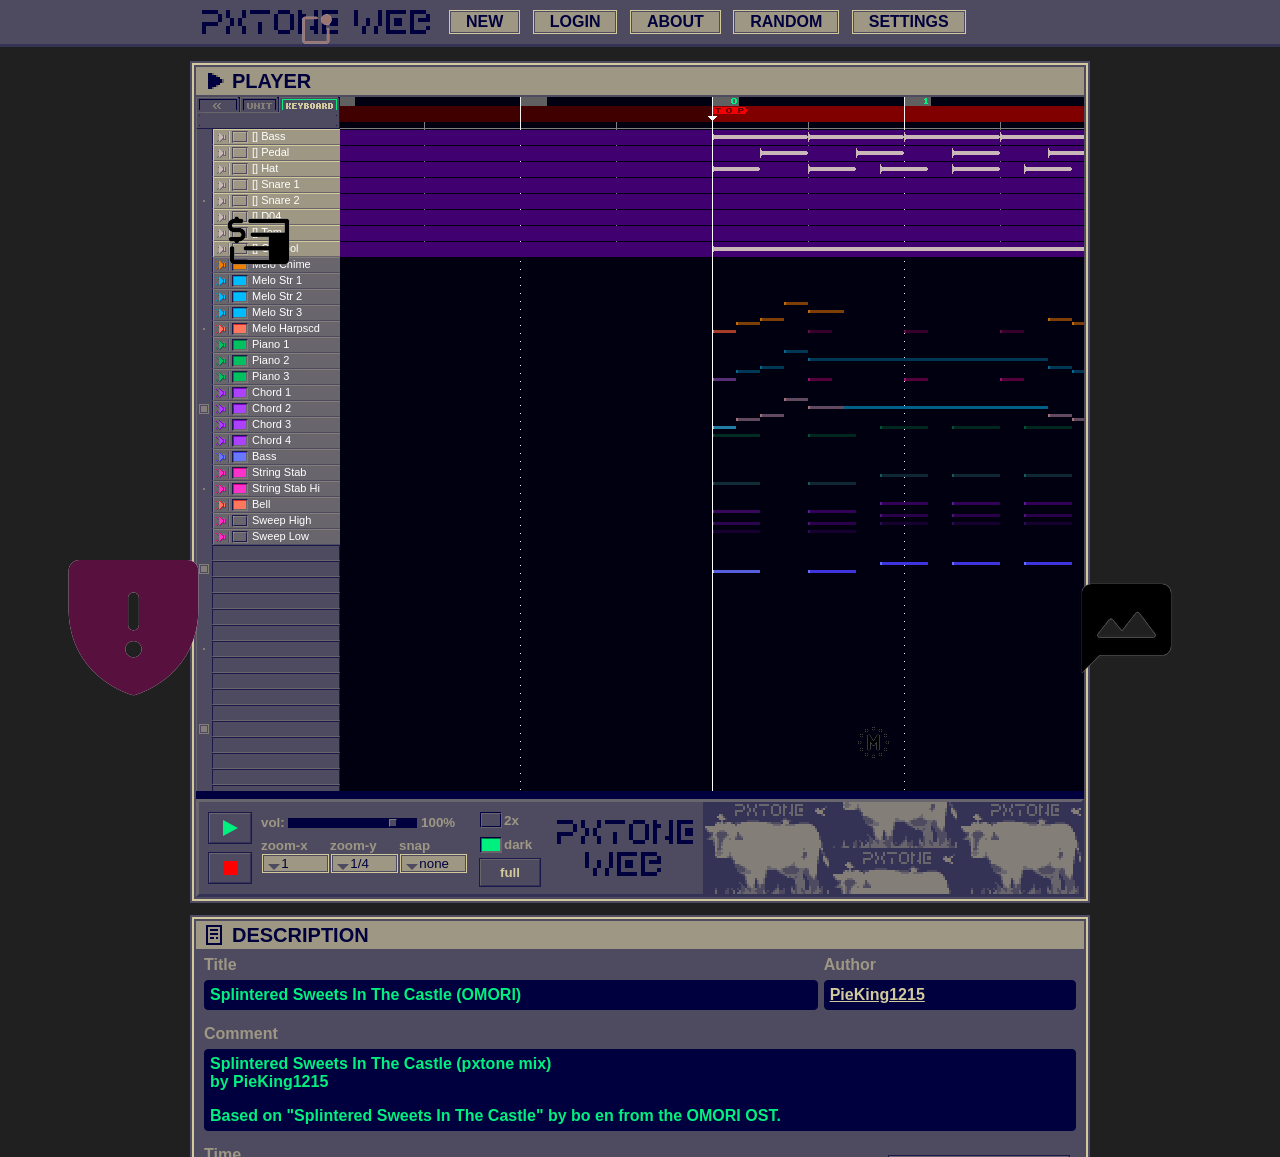  Describe the element at coordinates (1126, 628) in the screenshot. I see `new multimedia message received` at that location.